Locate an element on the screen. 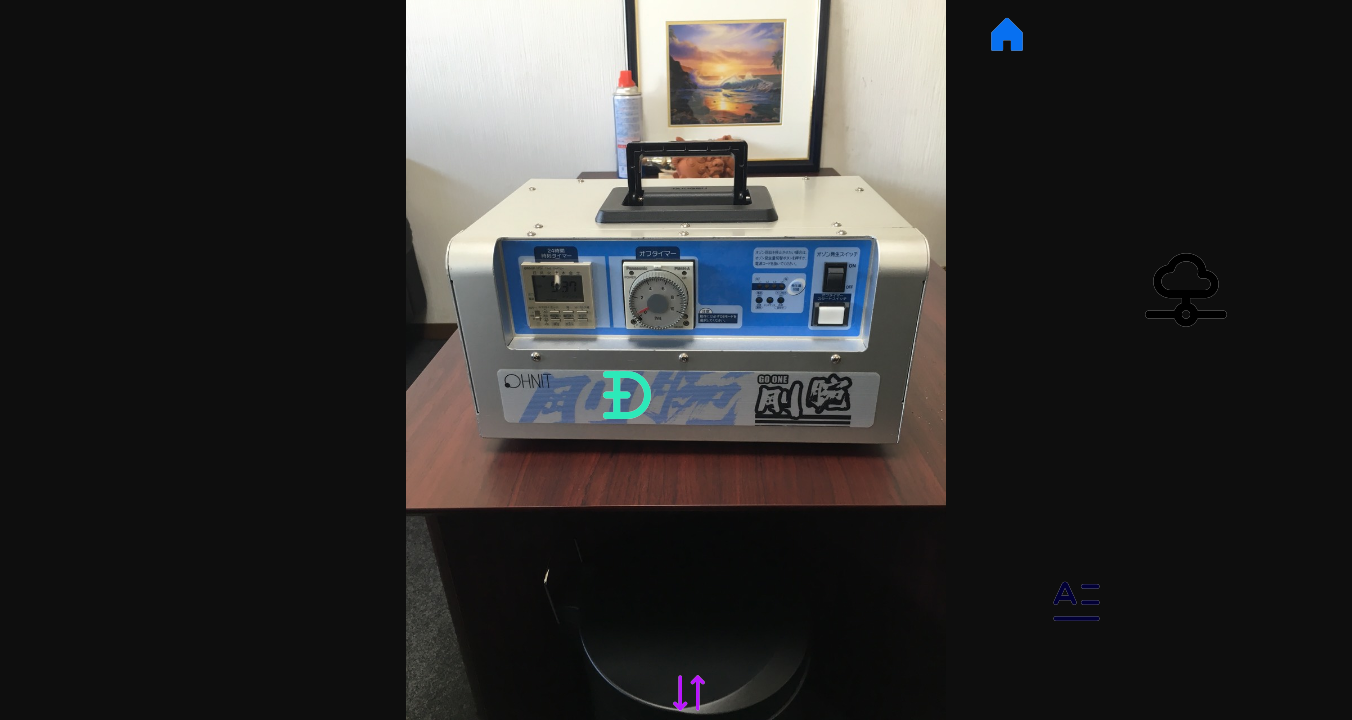  navigate to home screen is located at coordinates (1007, 35).